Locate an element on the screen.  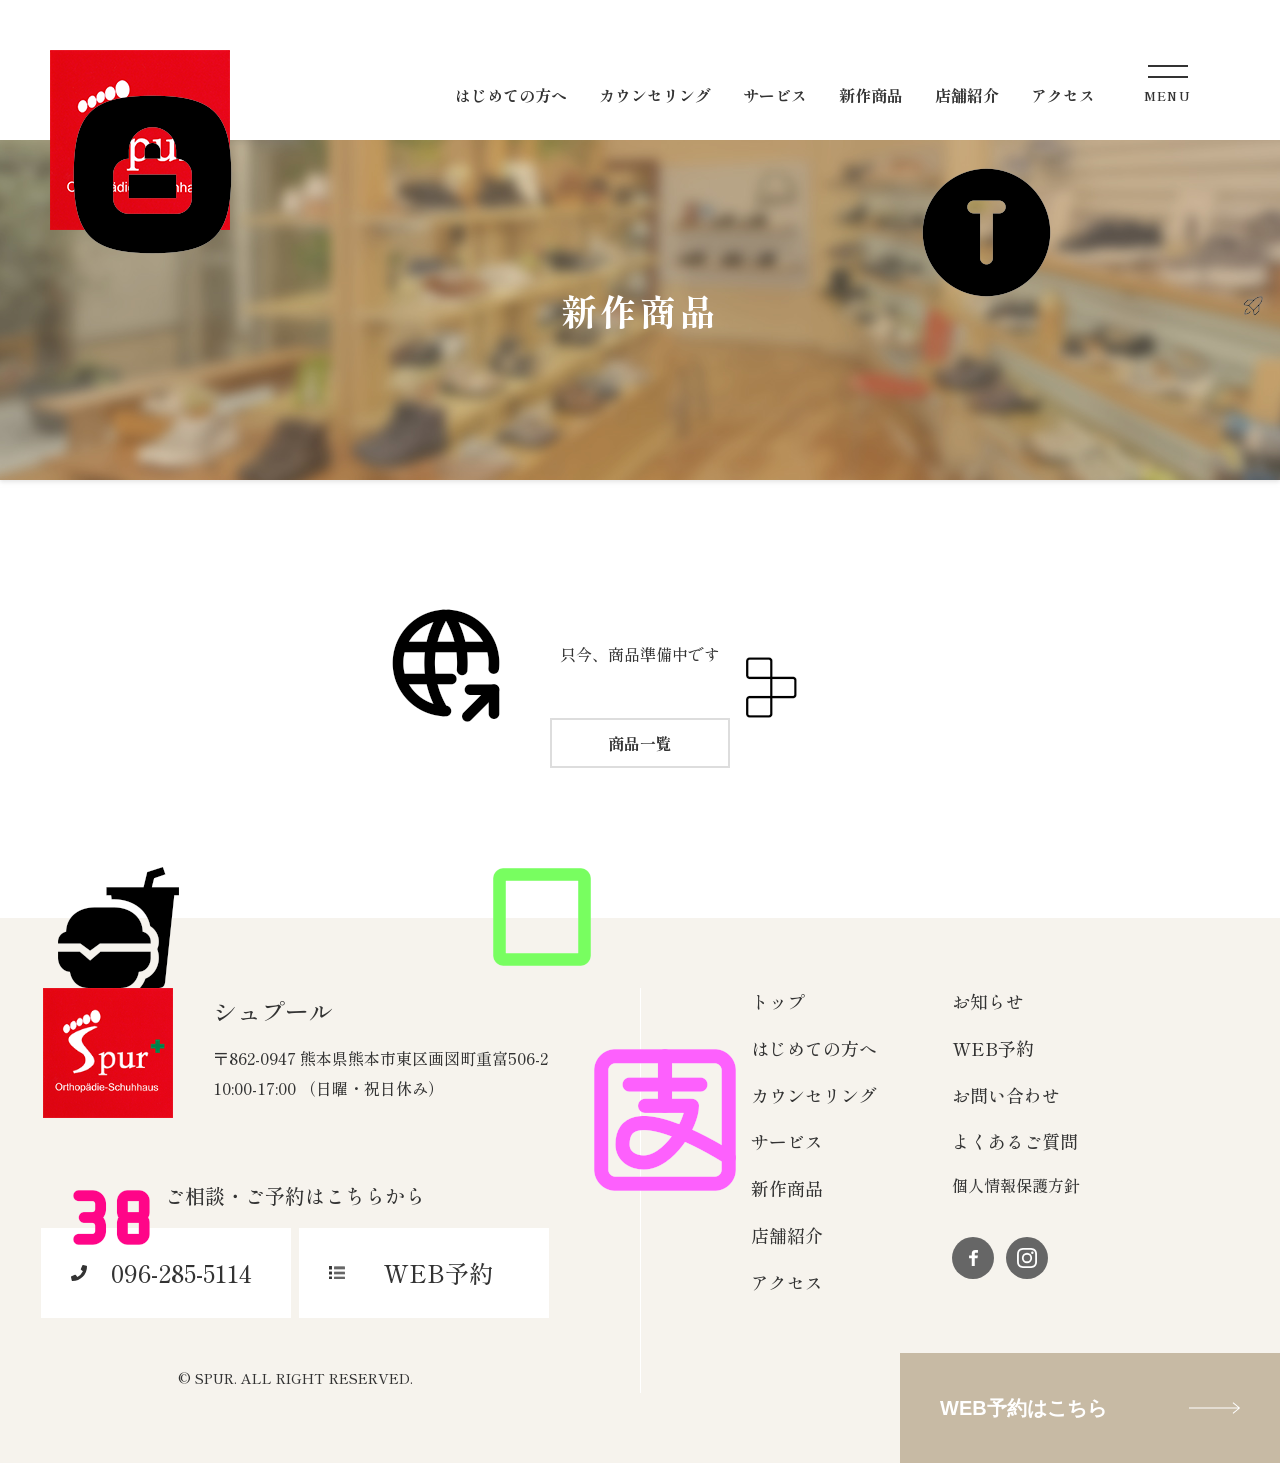
open replit coding environment is located at coordinates (766, 687).